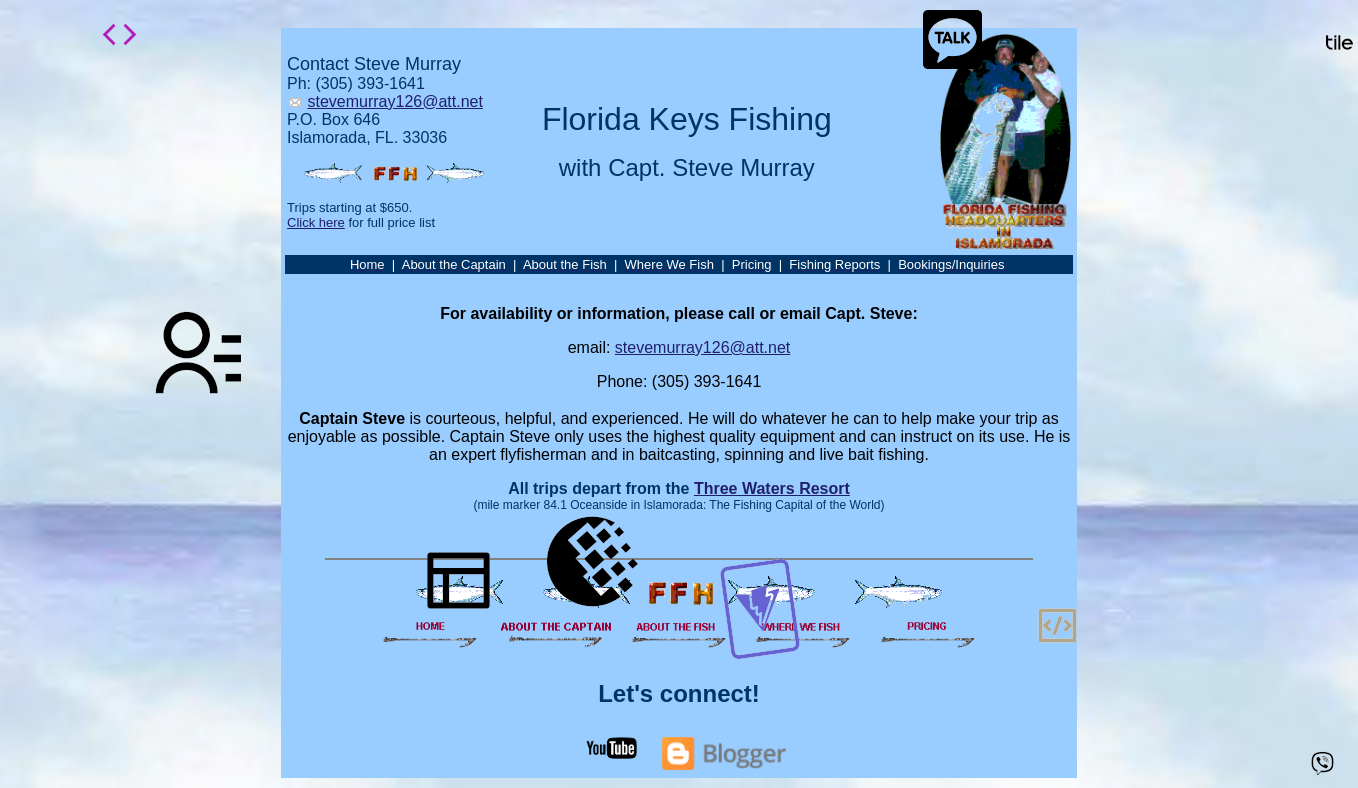 This screenshot has height=788, width=1358. Describe the element at coordinates (194, 354) in the screenshot. I see `access your contacts list` at that location.